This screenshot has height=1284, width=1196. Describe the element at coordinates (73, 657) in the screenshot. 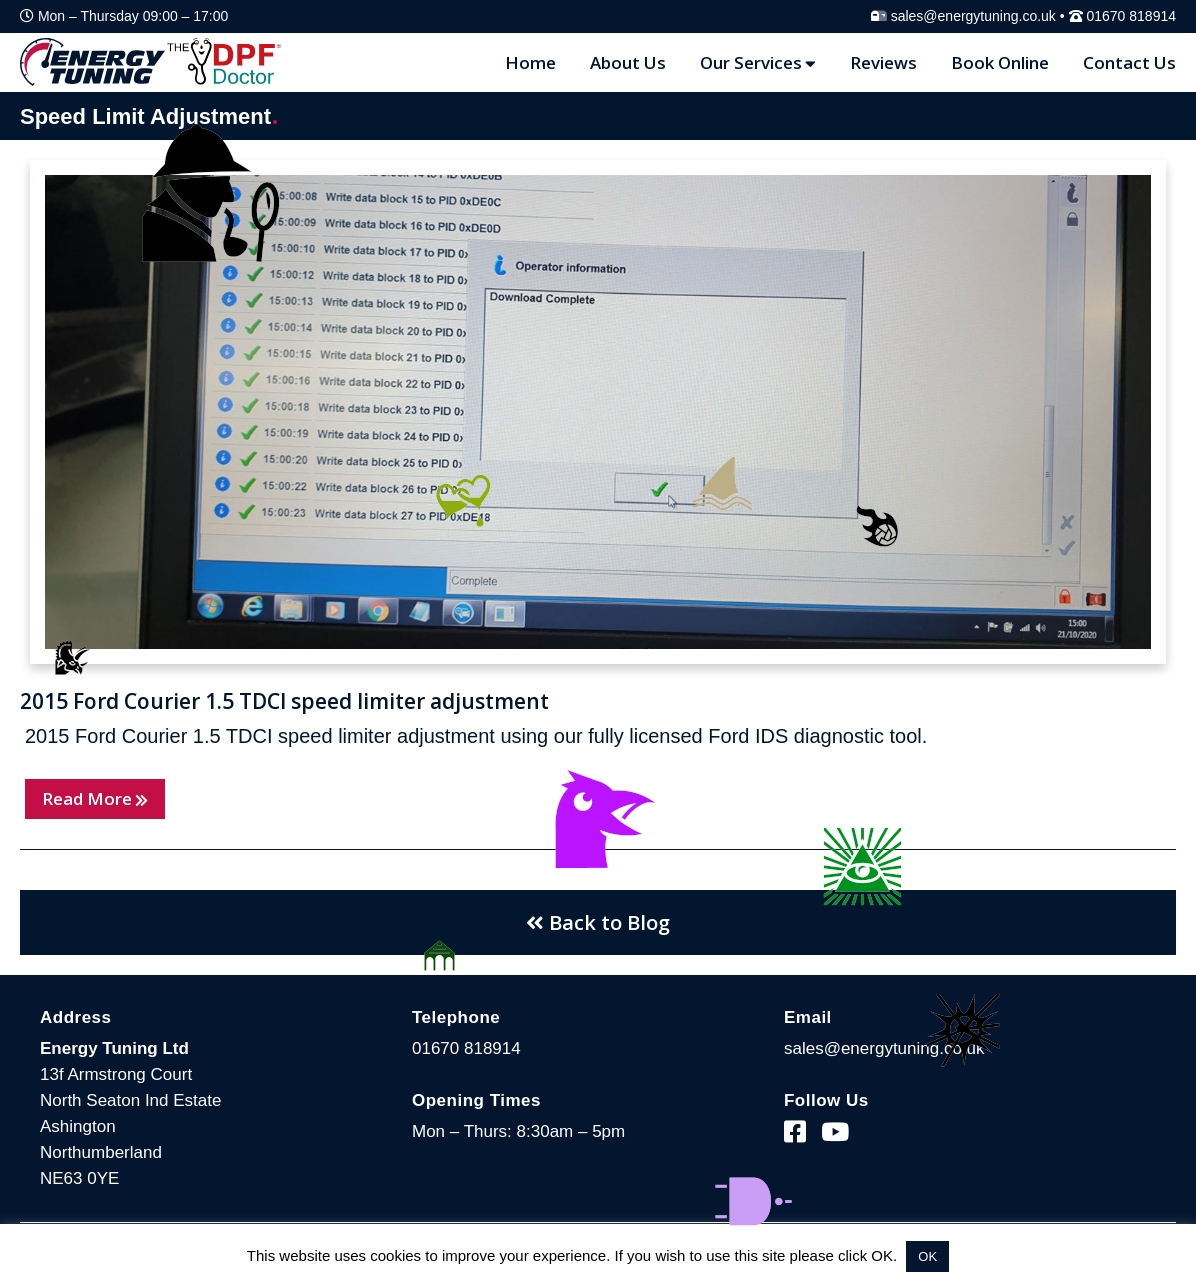

I see `access dinosaur-themed game or content` at that location.